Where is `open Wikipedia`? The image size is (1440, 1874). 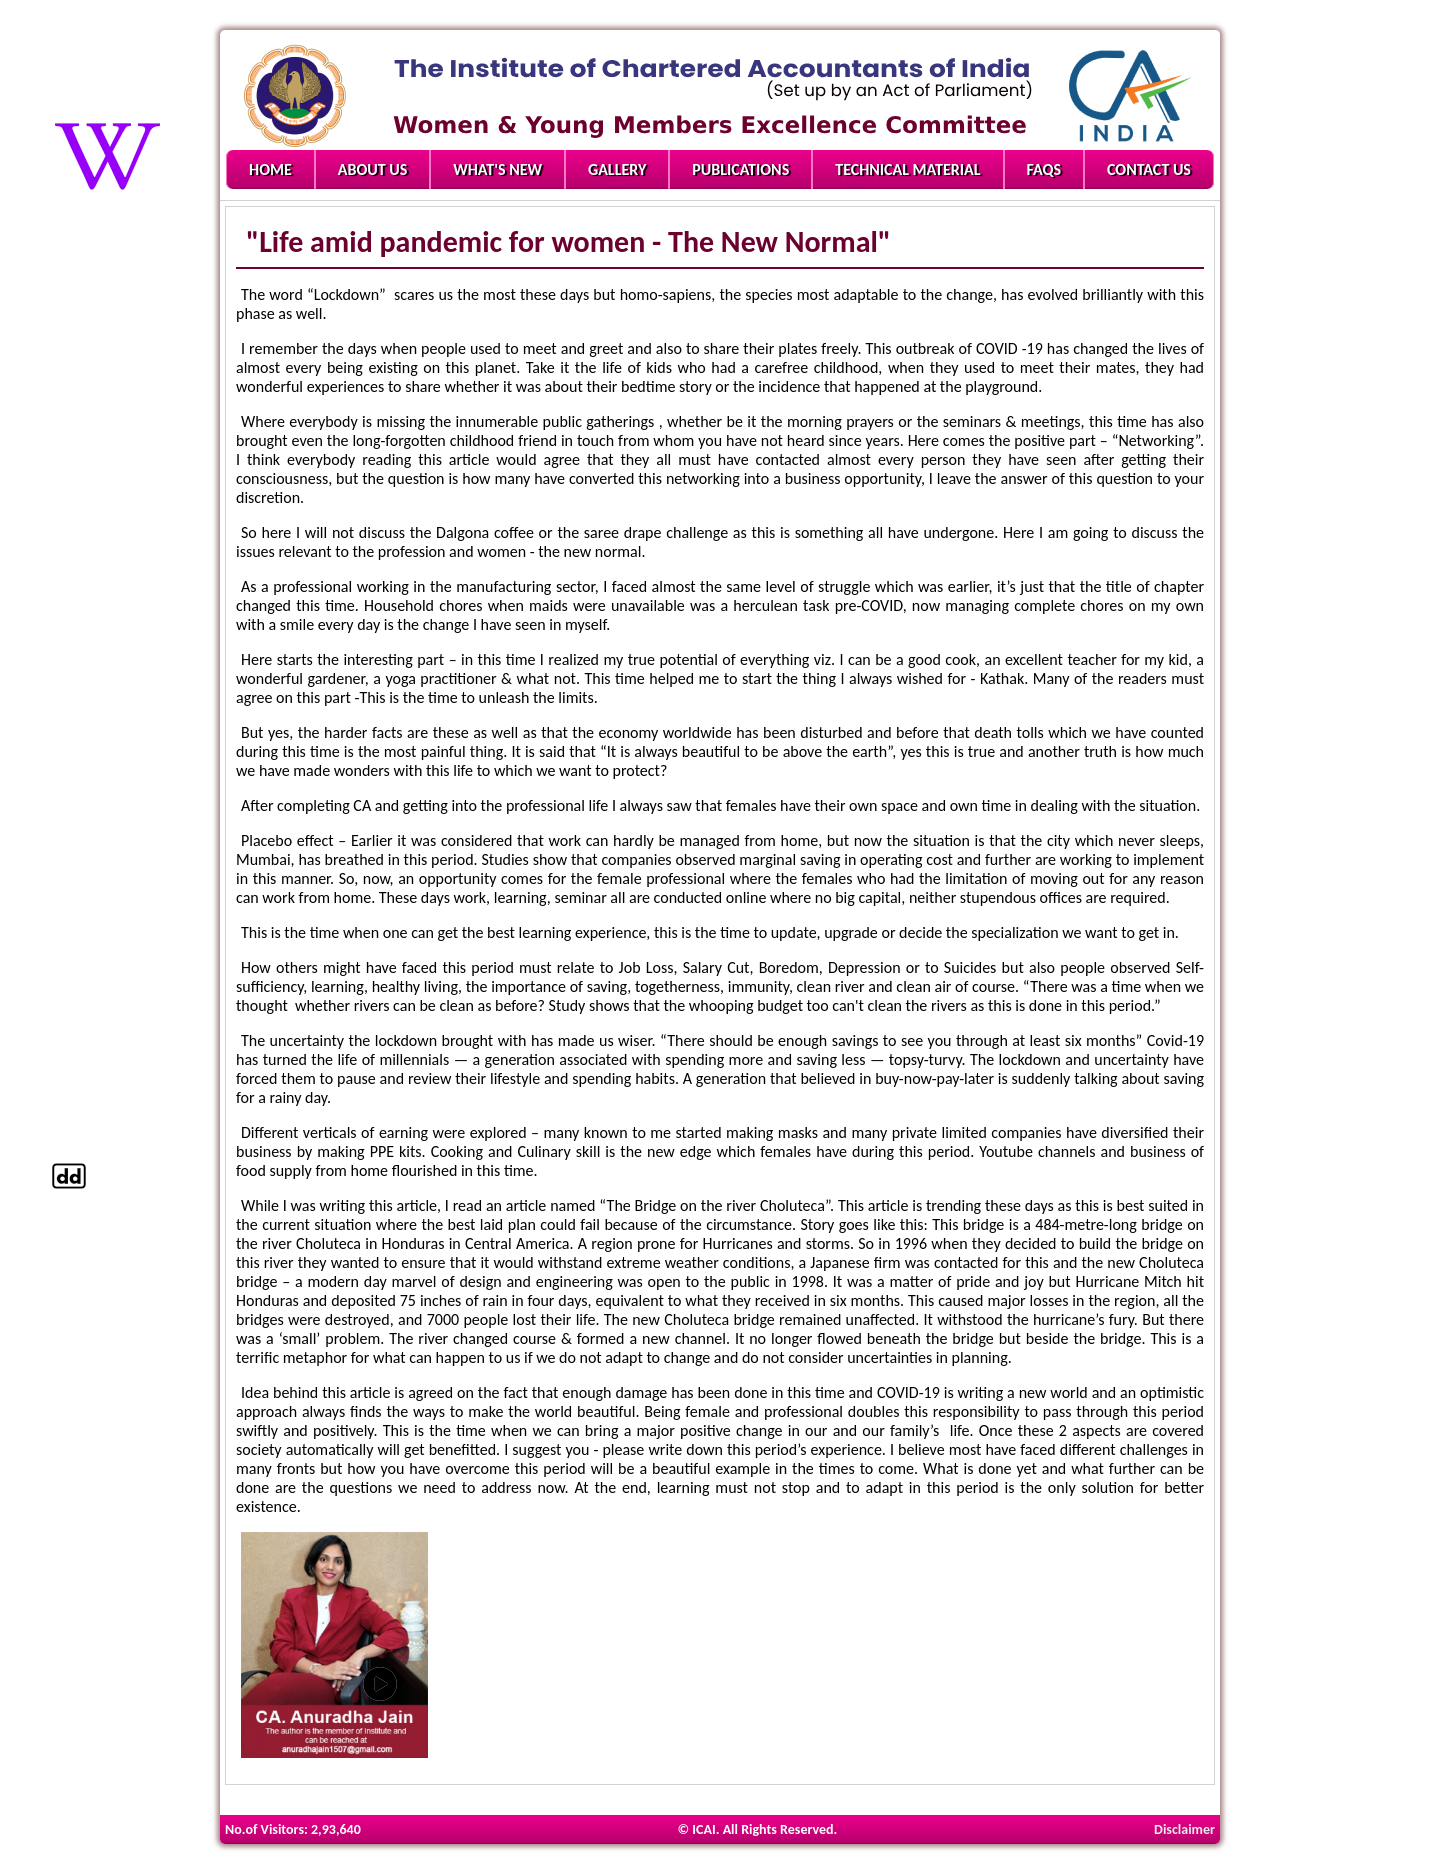
open Wikipedia is located at coordinates (107, 156).